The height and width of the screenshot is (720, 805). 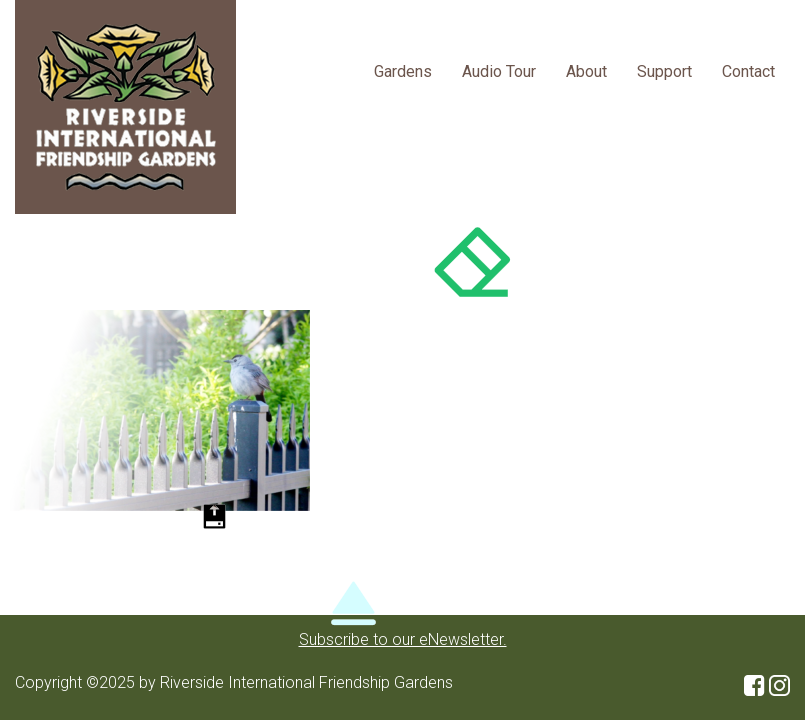 What do you see at coordinates (474, 263) in the screenshot?
I see `erase or delete selected content` at bounding box center [474, 263].